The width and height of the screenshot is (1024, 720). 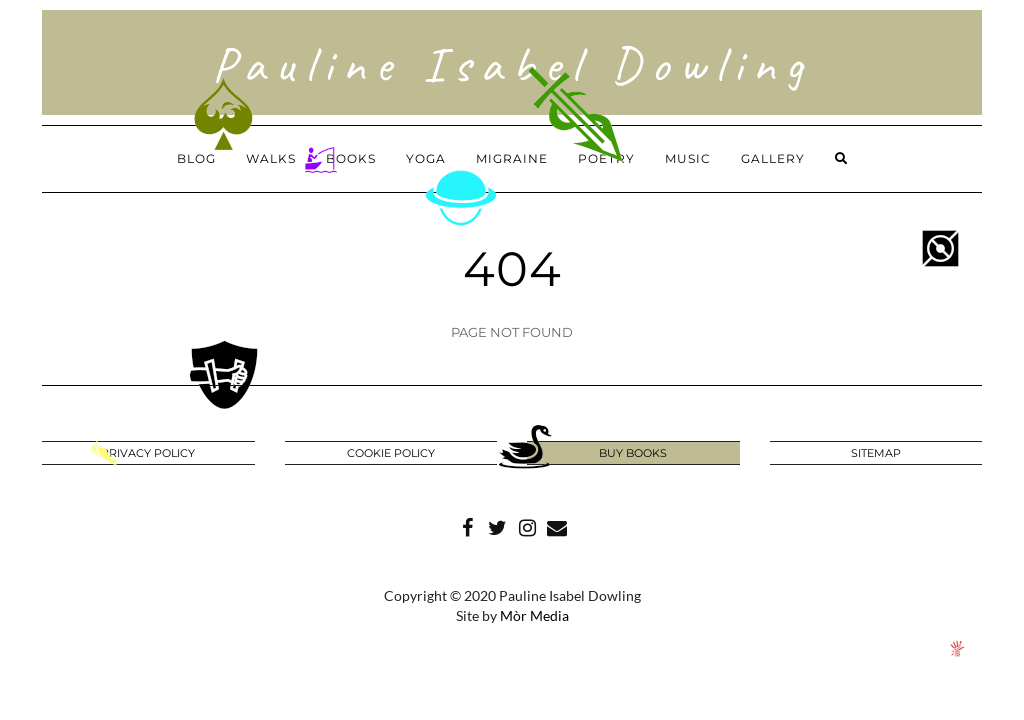 I want to click on access game settings or options menu, so click(x=940, y=248).